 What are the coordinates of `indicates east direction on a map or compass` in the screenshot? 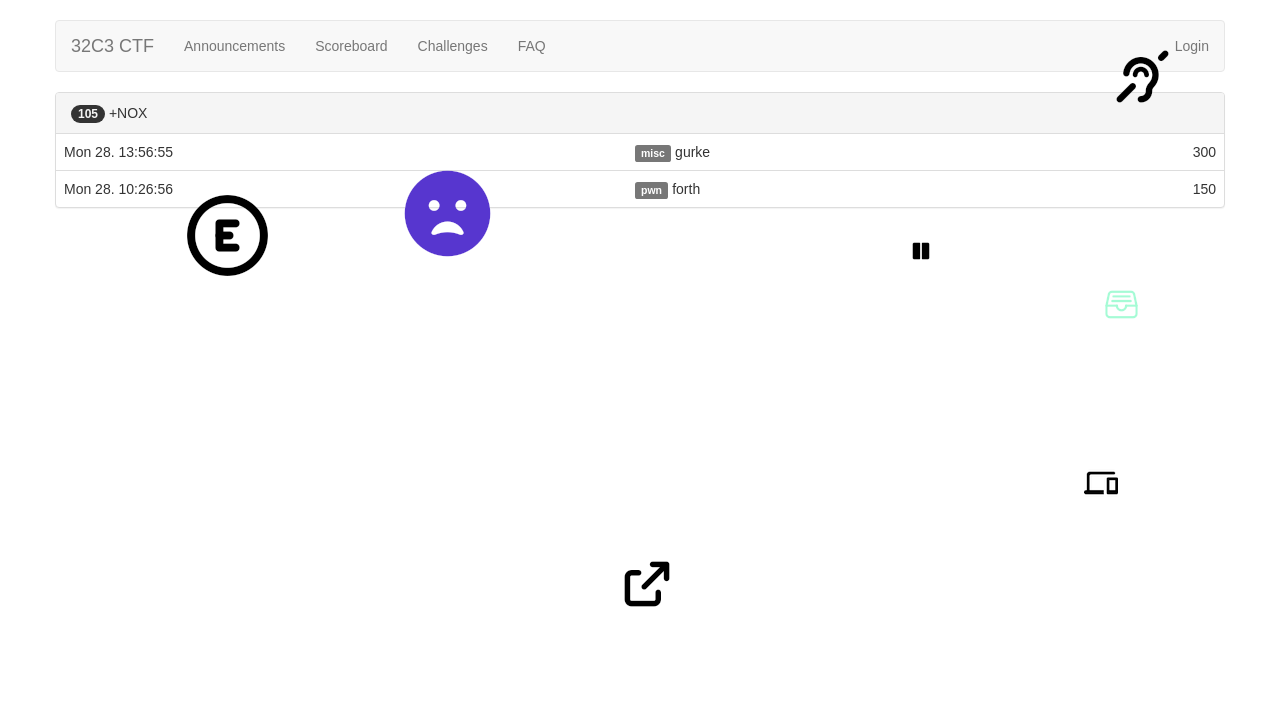 It's located at (227, 235).